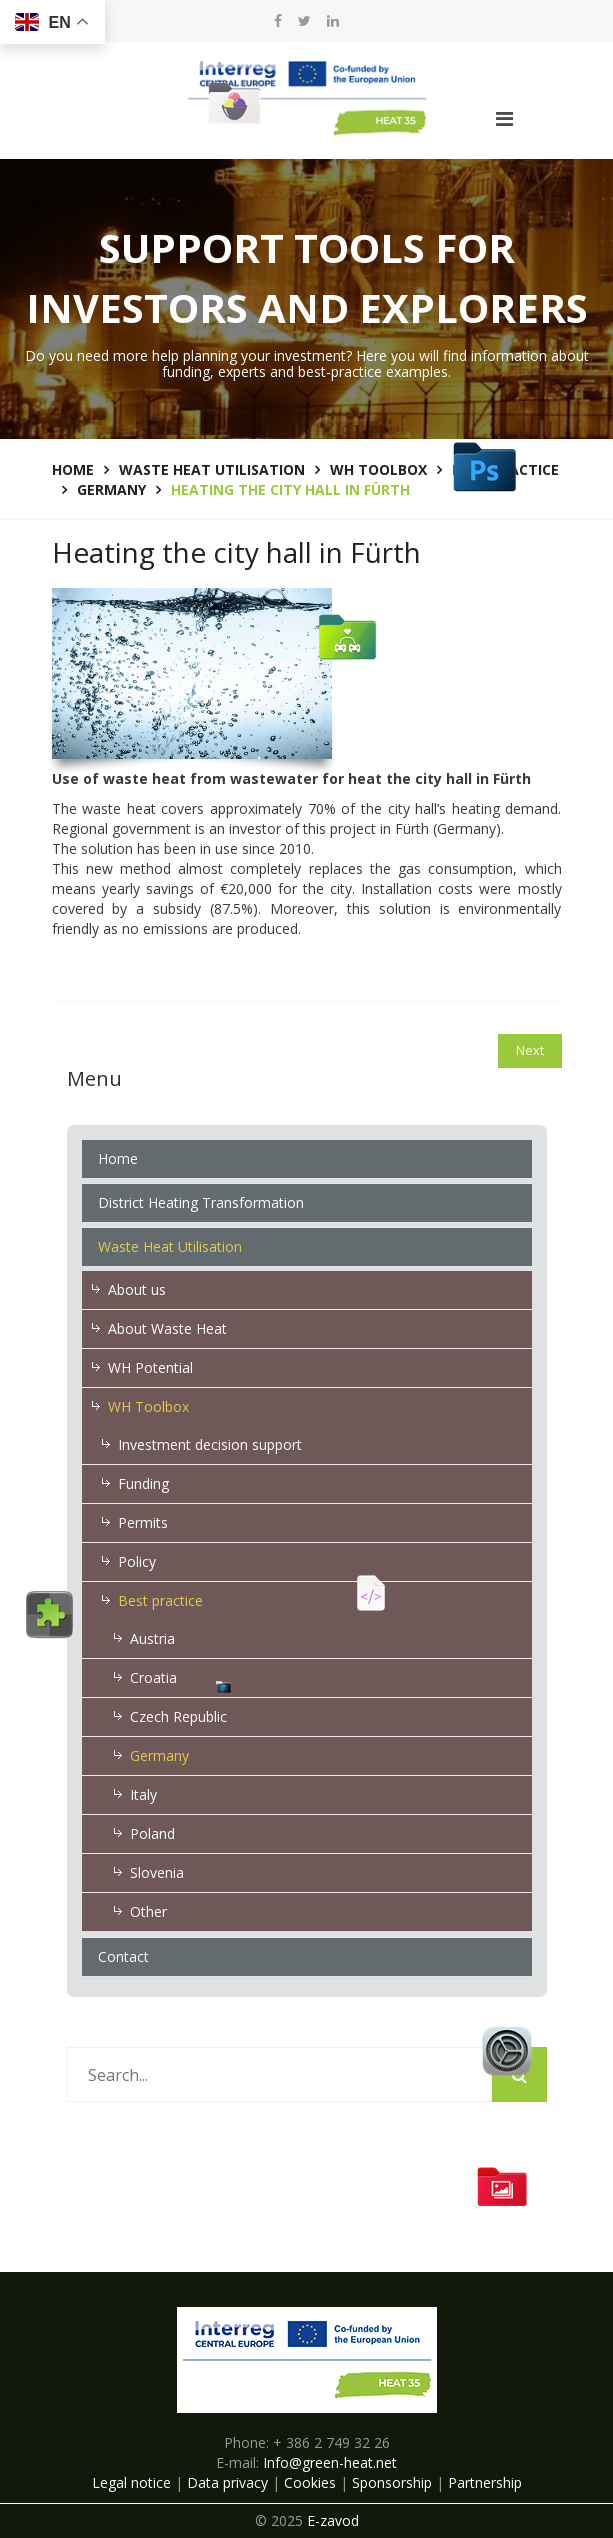 Image resolution: width=613 pixels, height=2538 pixels. What do you see at coordinates (502, 2188) in the screenshot?
I see `open 4K Slideshow Maker project folder` at bounding box center [502, 2188].